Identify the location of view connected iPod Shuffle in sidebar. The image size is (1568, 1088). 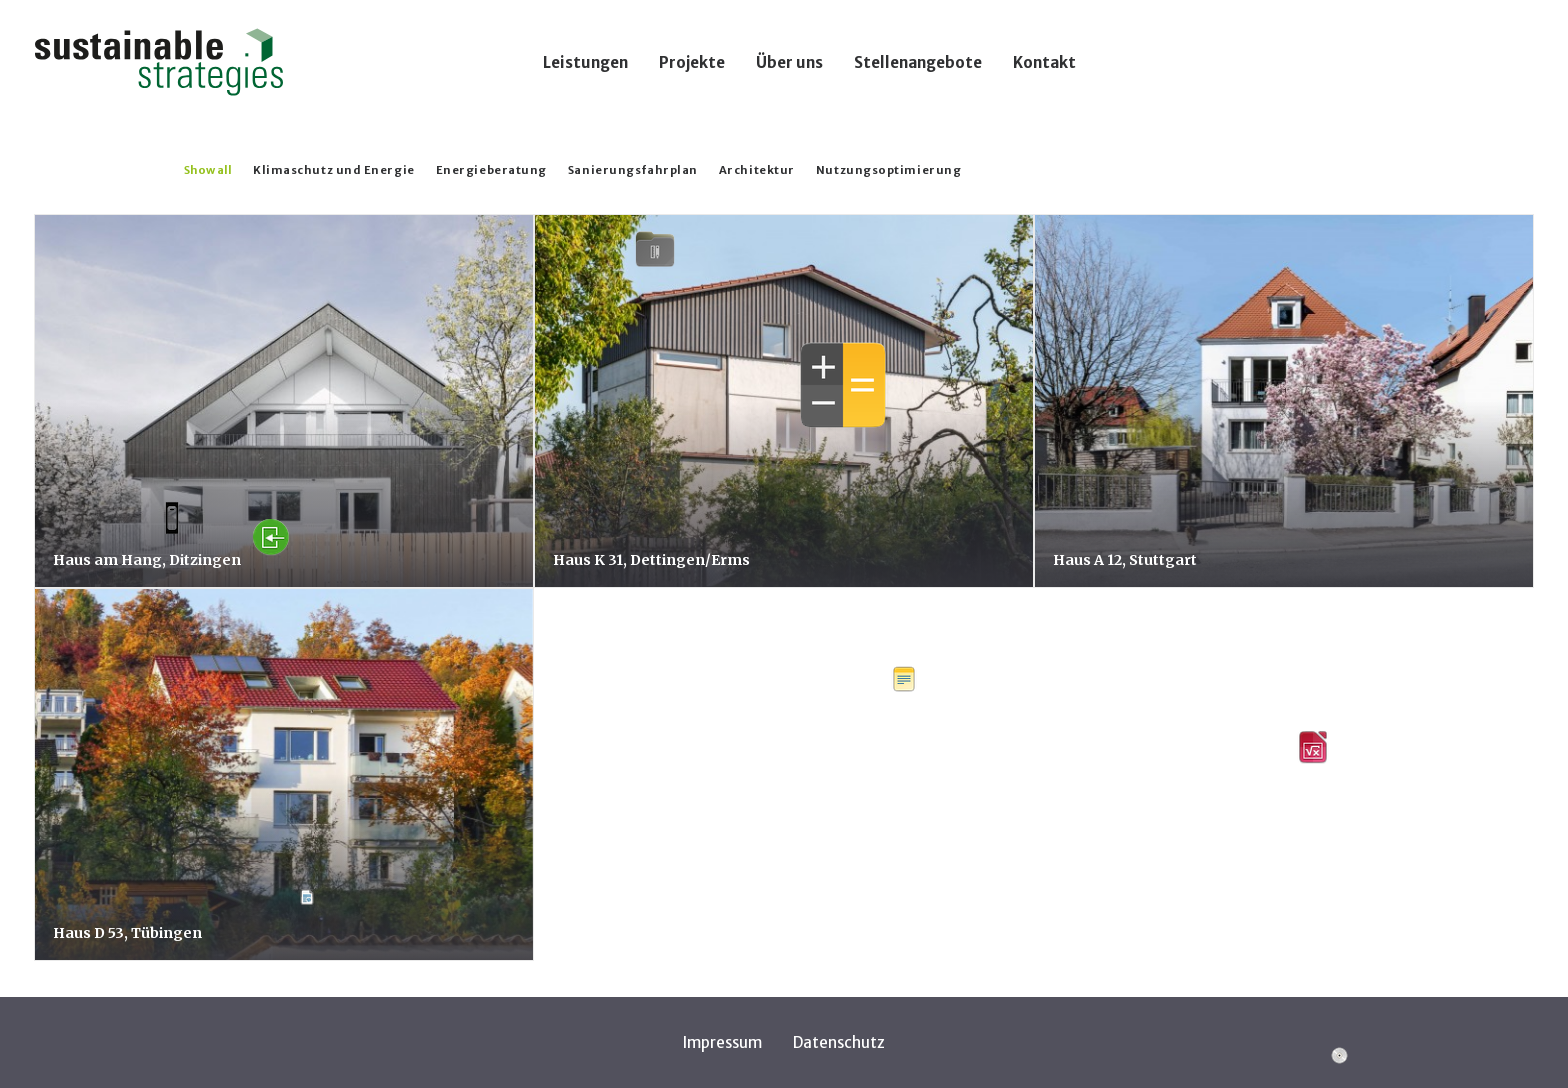
(172, 518).